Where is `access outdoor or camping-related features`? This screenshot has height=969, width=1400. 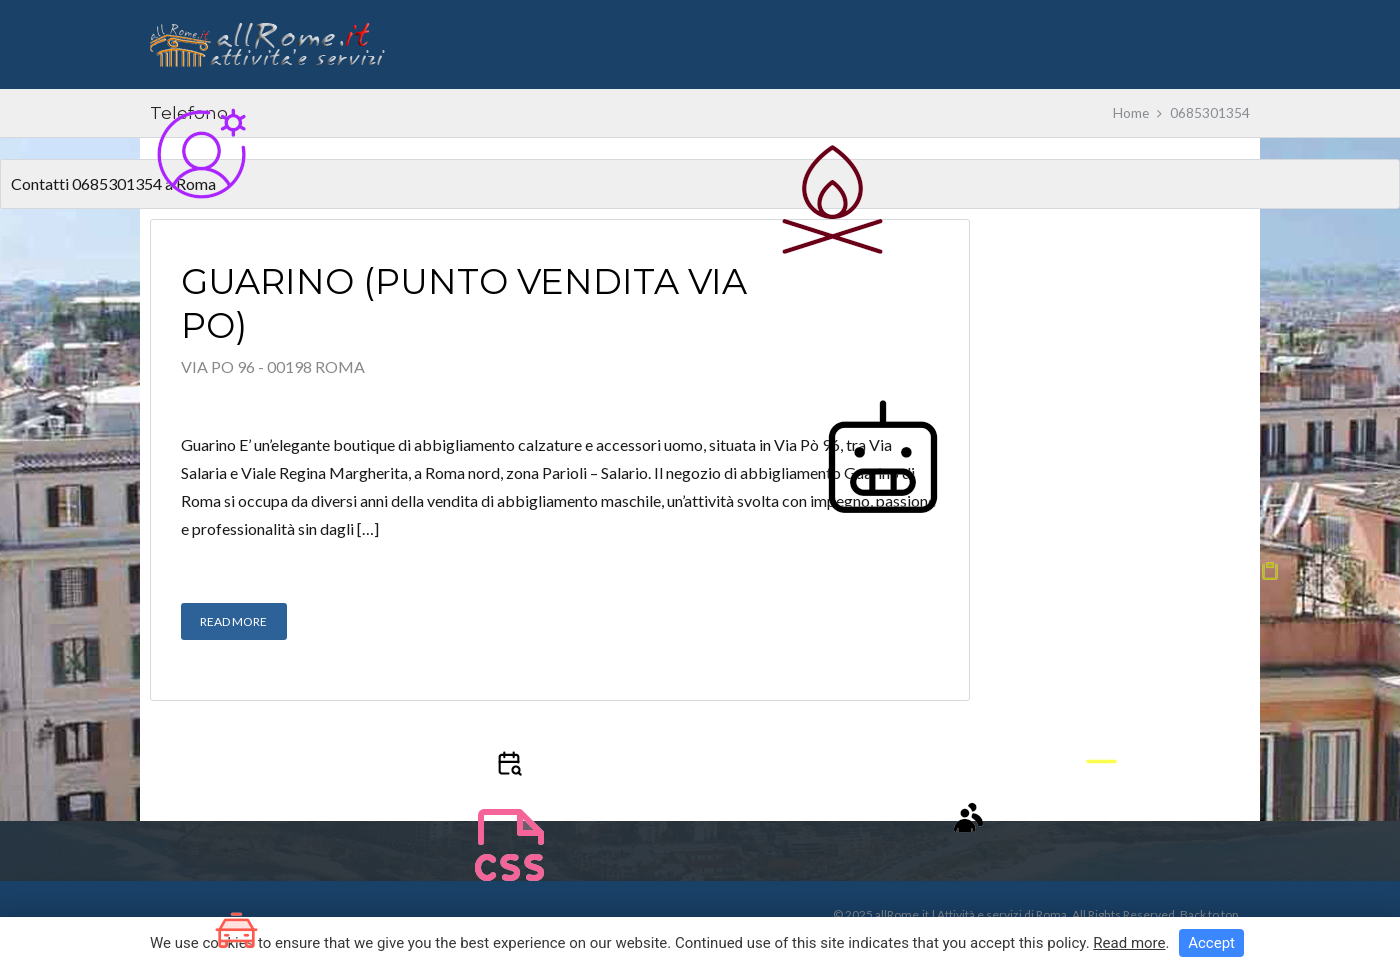 access outdoor or camping-related features is located at coordinates (832, 199).